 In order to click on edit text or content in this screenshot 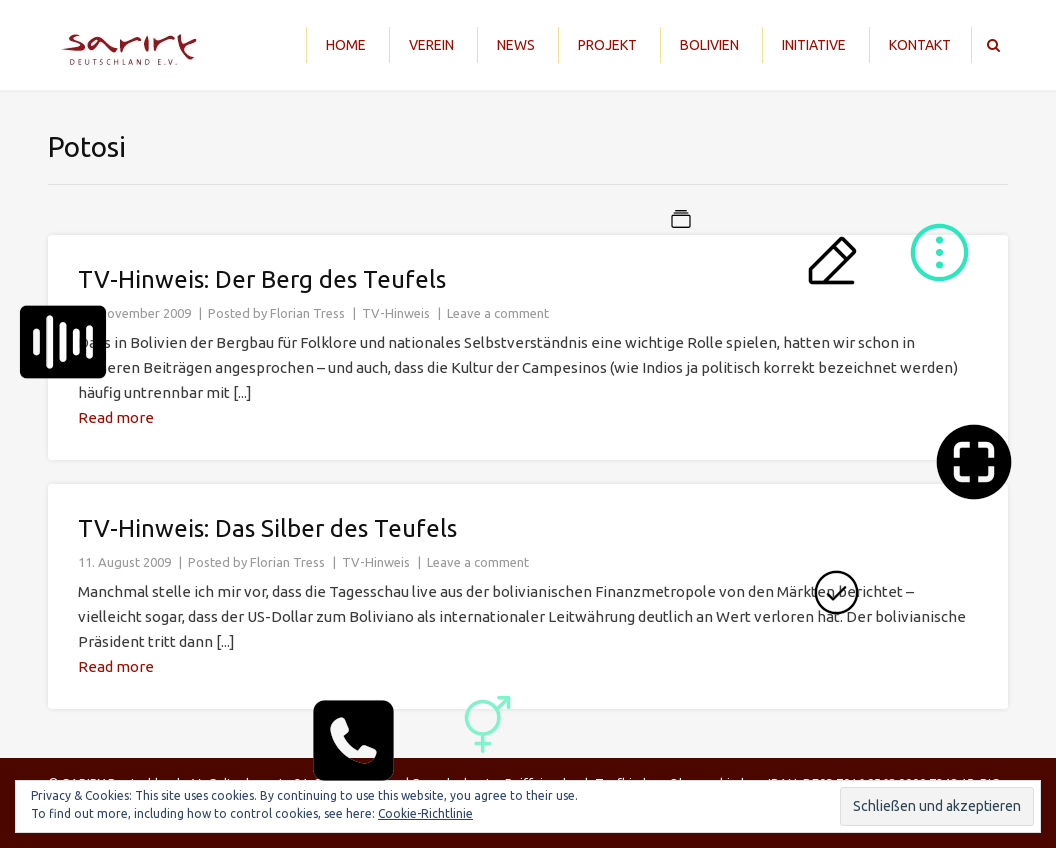, I will do `click(831, 261)`.